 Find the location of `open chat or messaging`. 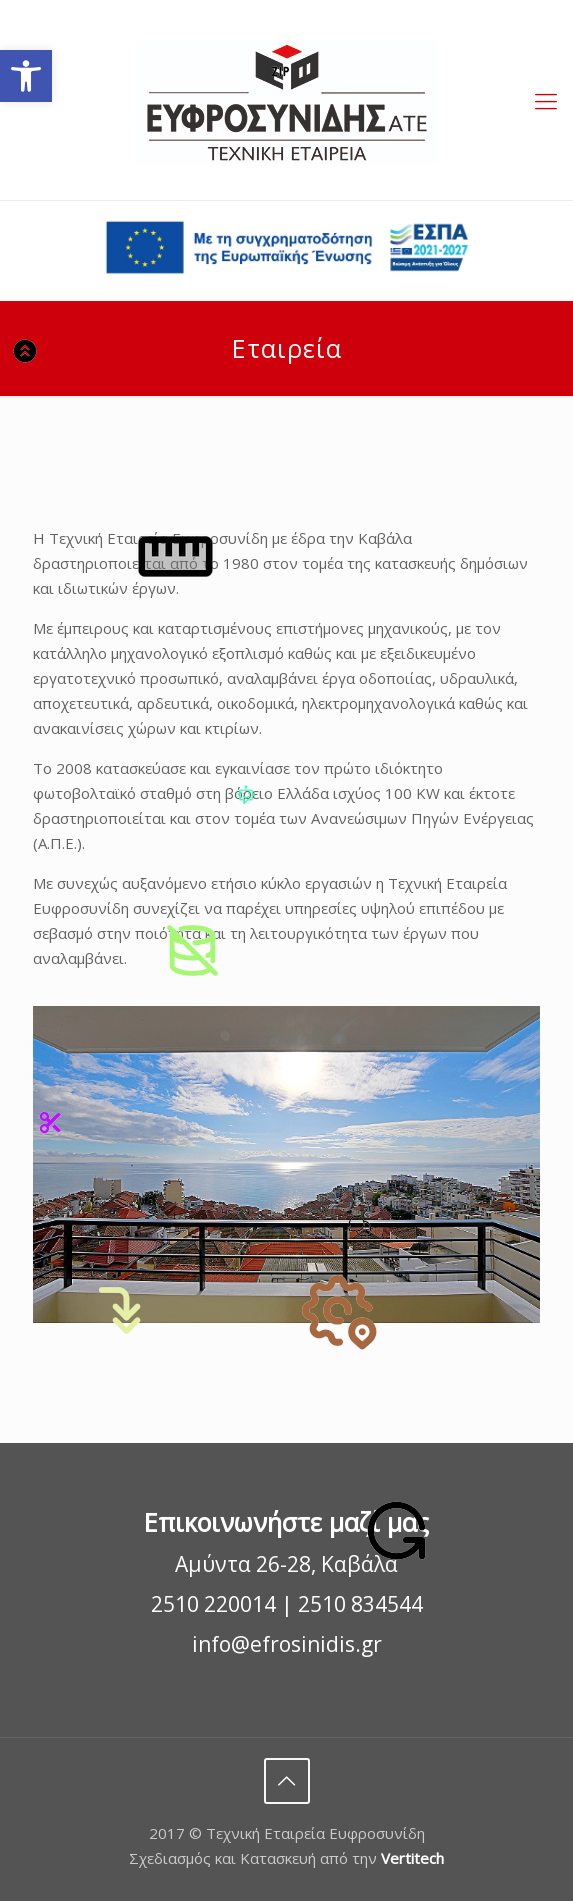

open chat or messaging is located at coordinates (360, 1226).